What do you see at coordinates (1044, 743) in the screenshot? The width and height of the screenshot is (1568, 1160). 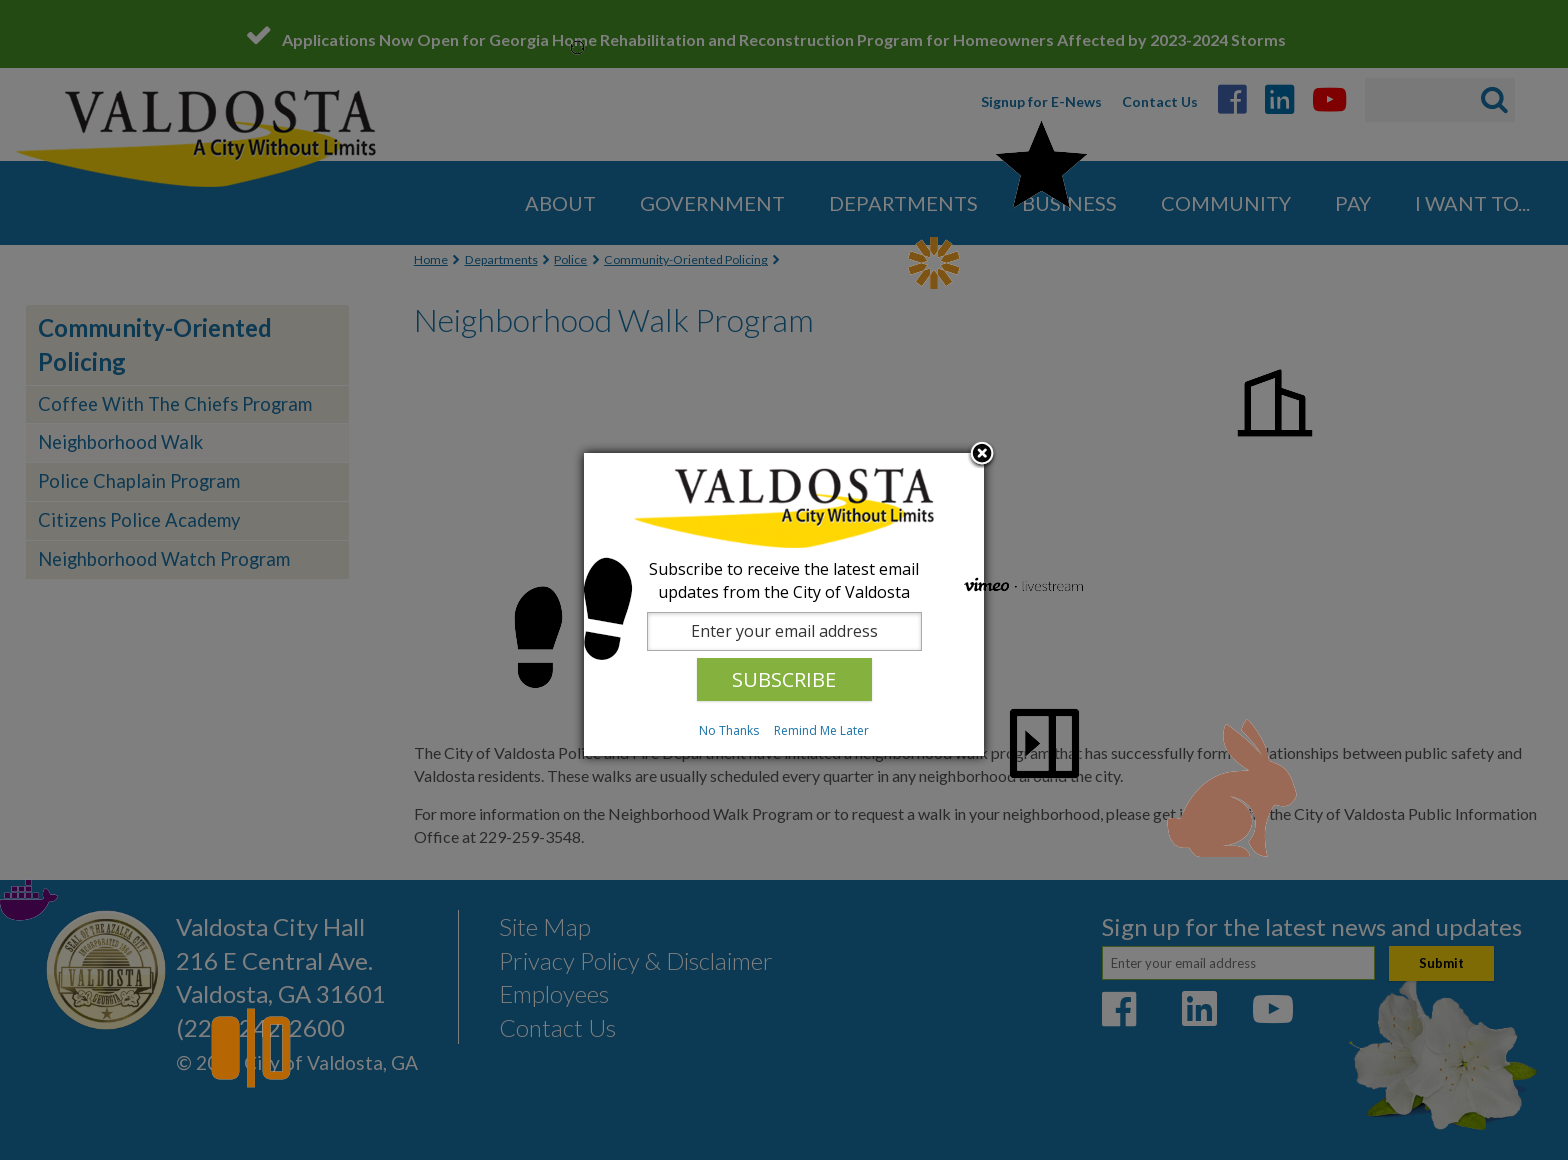 I see `expand or show the sidebar panel` at bounding box center [1044, 743].